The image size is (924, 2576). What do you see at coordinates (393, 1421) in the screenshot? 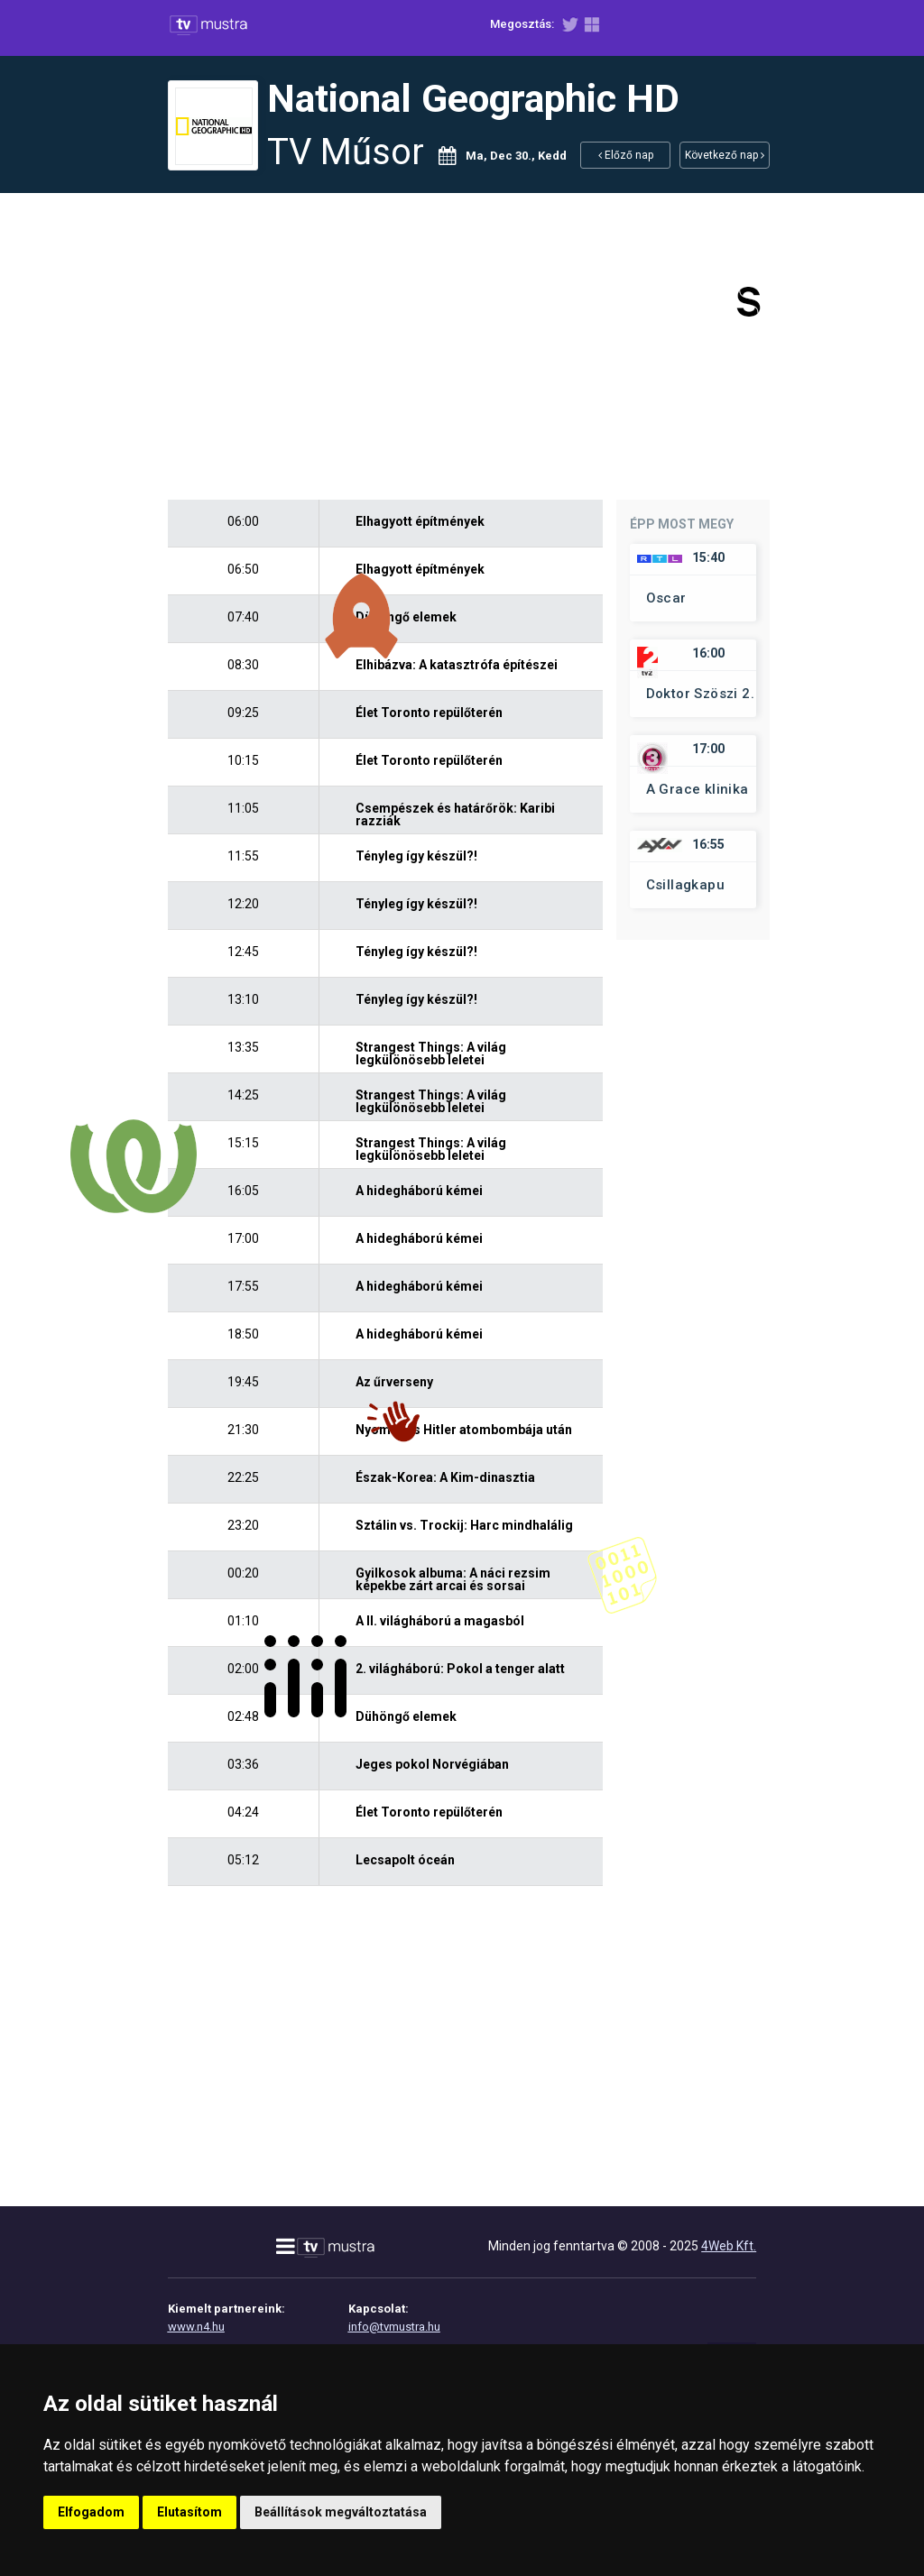
I see `open the Clubhouse app` at bounding box center [393, 1421].